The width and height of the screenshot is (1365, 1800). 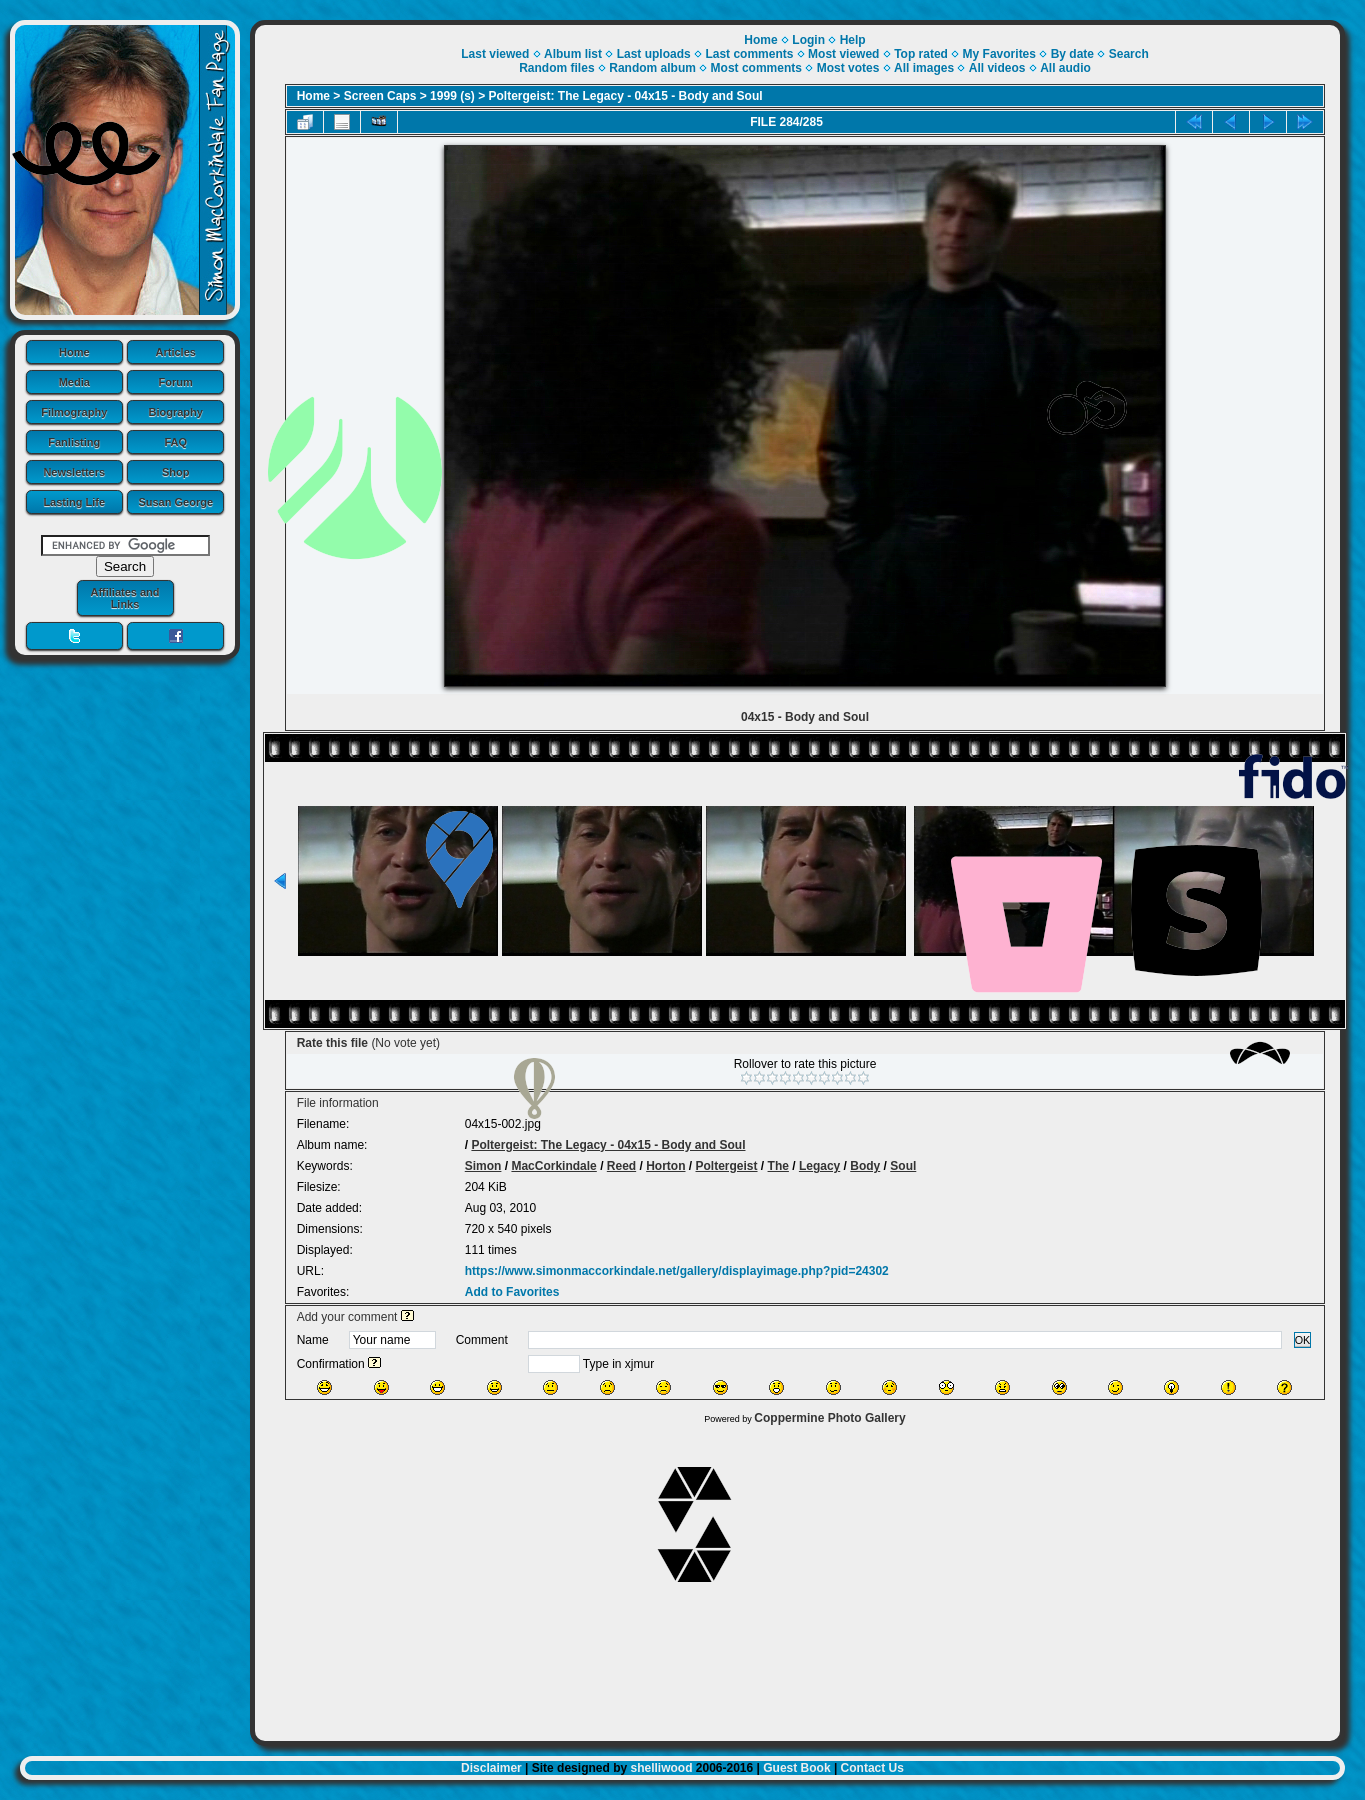 What do you see at coordinates (1026, 924) in the screenshot?
I see `open Bitbucket repository` at bounding box center [1026, 924].